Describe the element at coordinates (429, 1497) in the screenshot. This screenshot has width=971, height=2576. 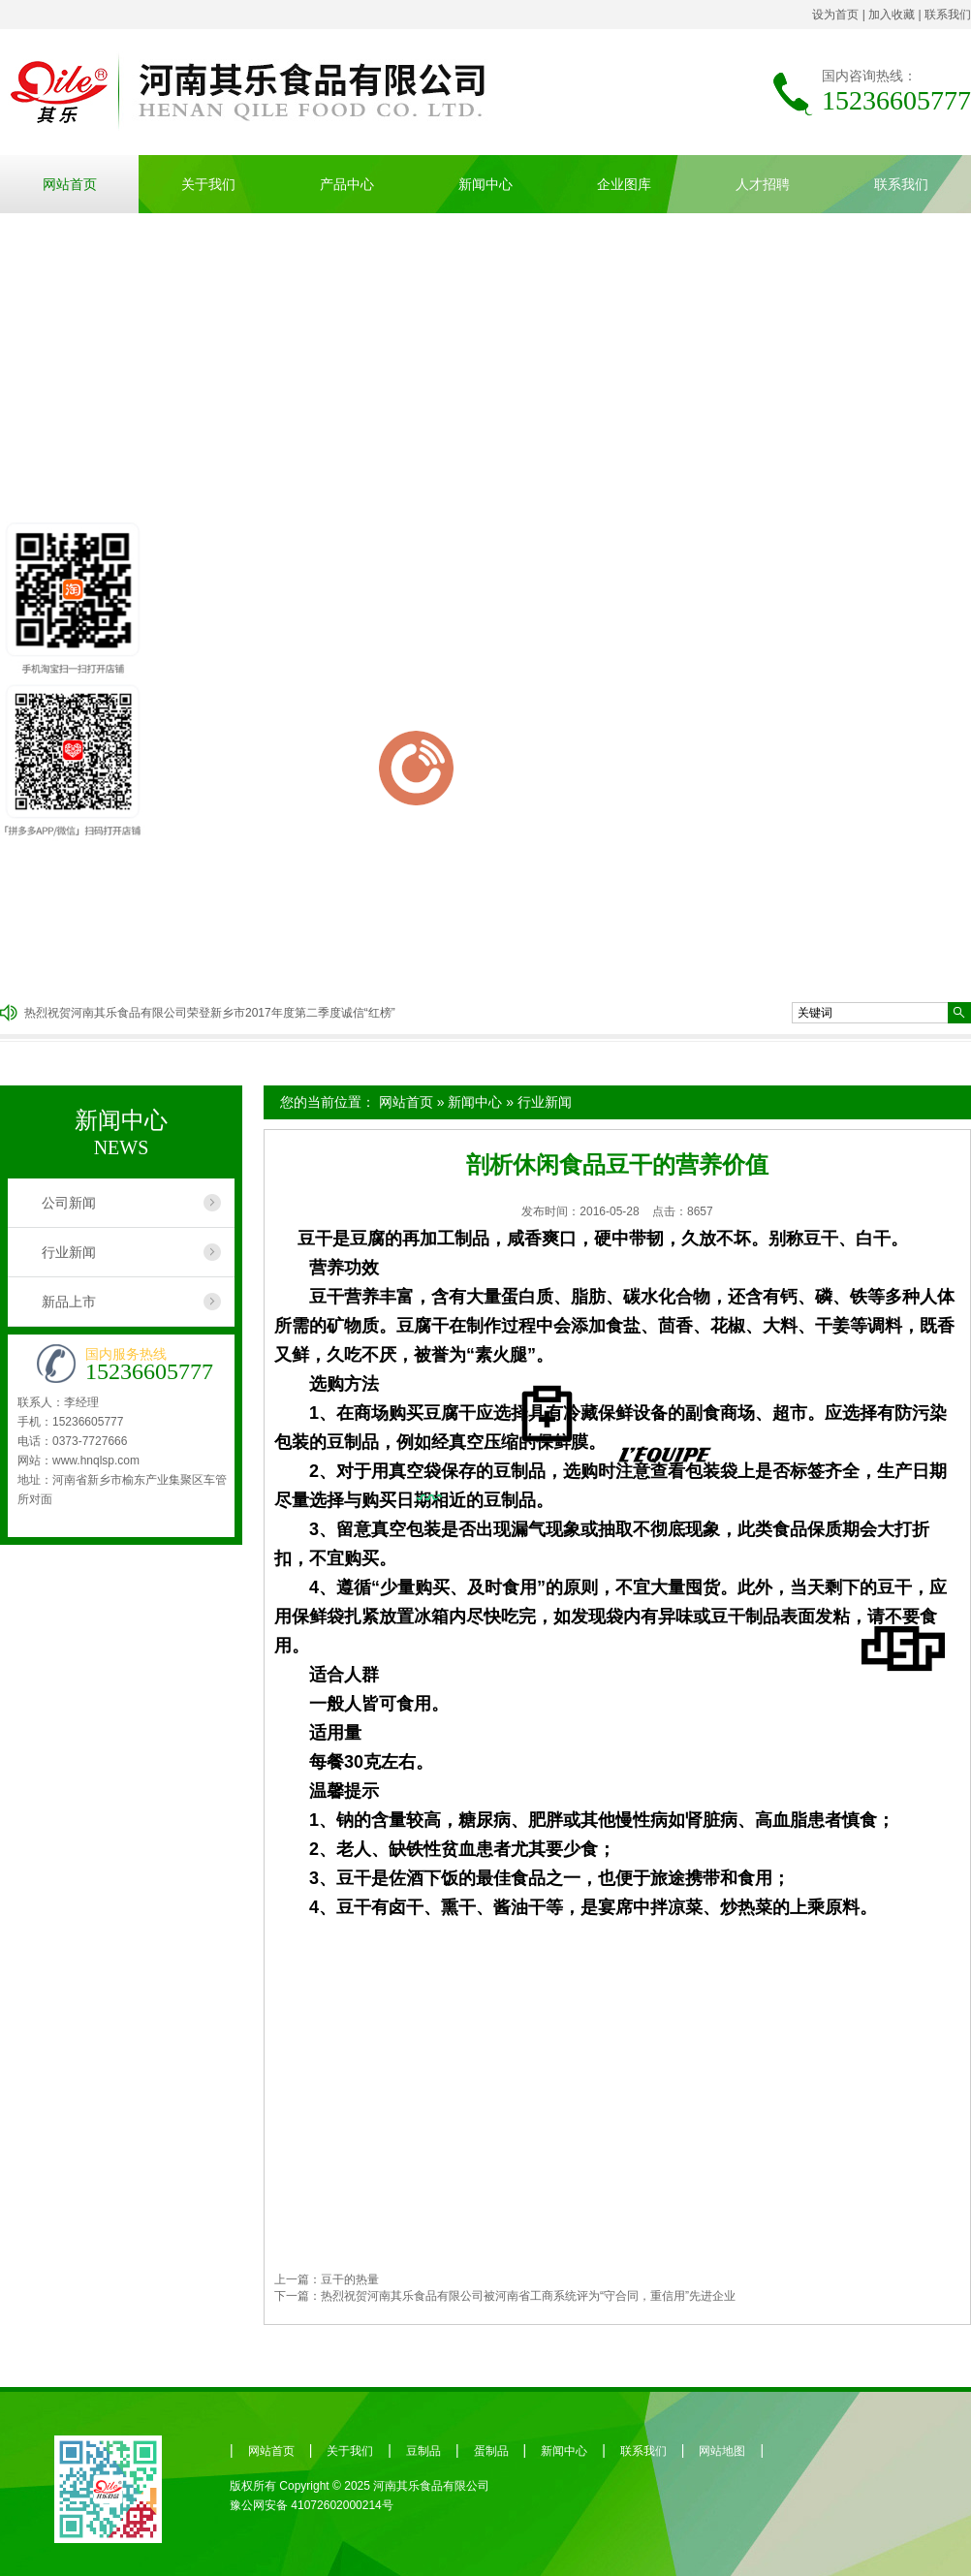
I see `SWR (stale-while-revalidate) library logo` at that location.